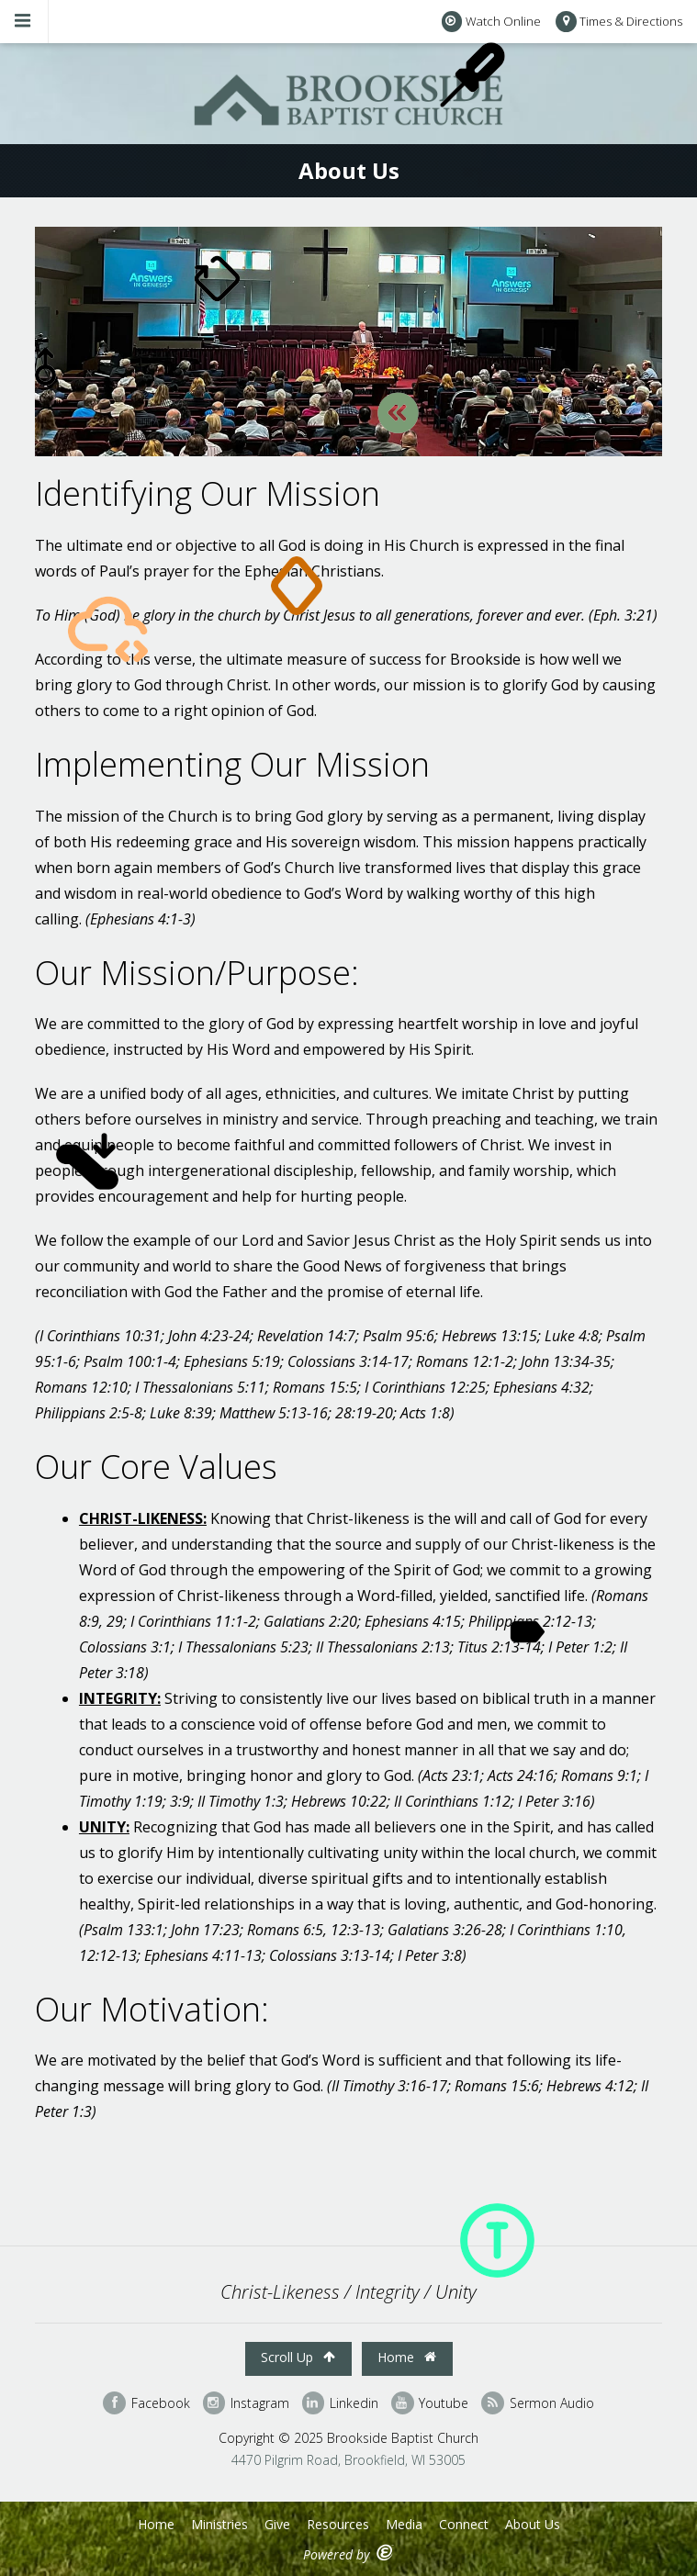  I want to click on add or edit a keyframe in animation timeline, so click(297, 586).